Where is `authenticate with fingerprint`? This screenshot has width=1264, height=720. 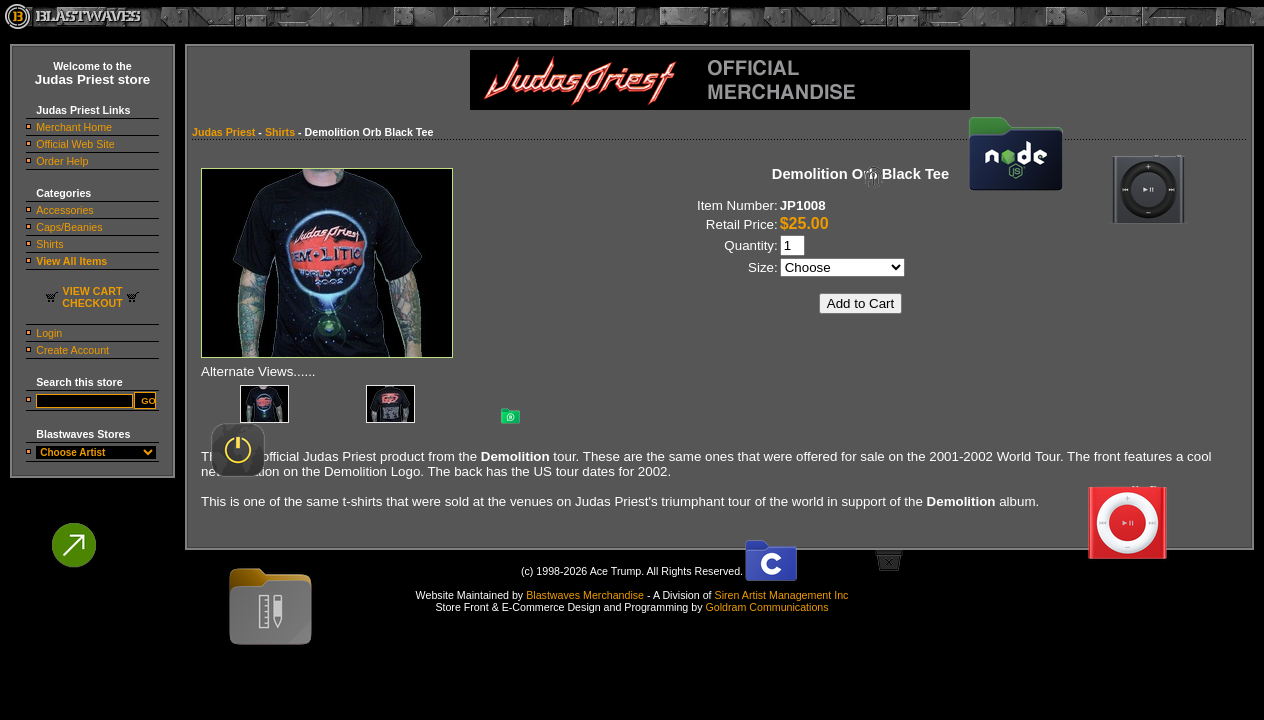
authenticate with fingerprint is located at coordinates (873, 177).